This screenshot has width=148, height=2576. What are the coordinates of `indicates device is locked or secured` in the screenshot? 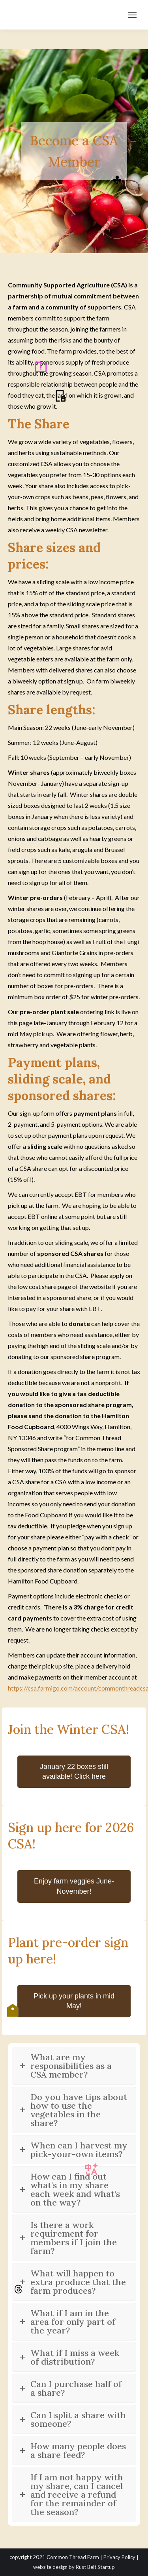 It's located at (60, 396).